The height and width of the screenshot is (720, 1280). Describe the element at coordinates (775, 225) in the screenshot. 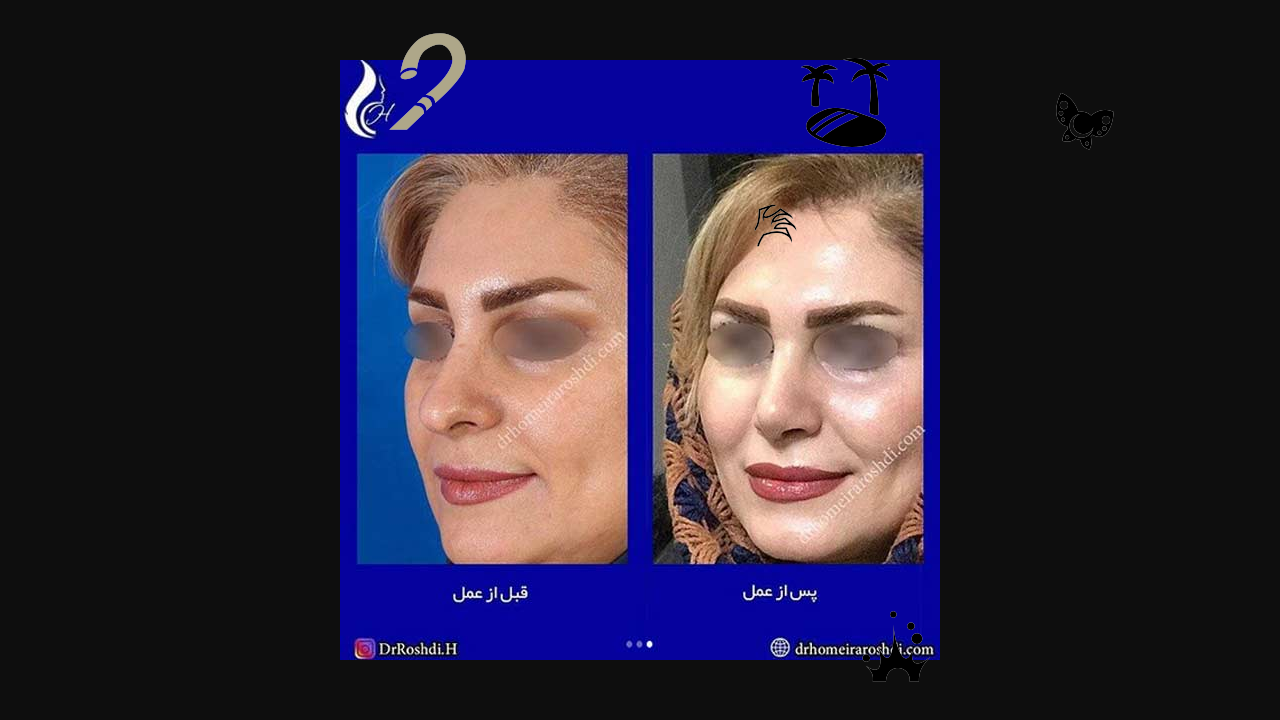

I see `activate shadow grasp ability` at that location.